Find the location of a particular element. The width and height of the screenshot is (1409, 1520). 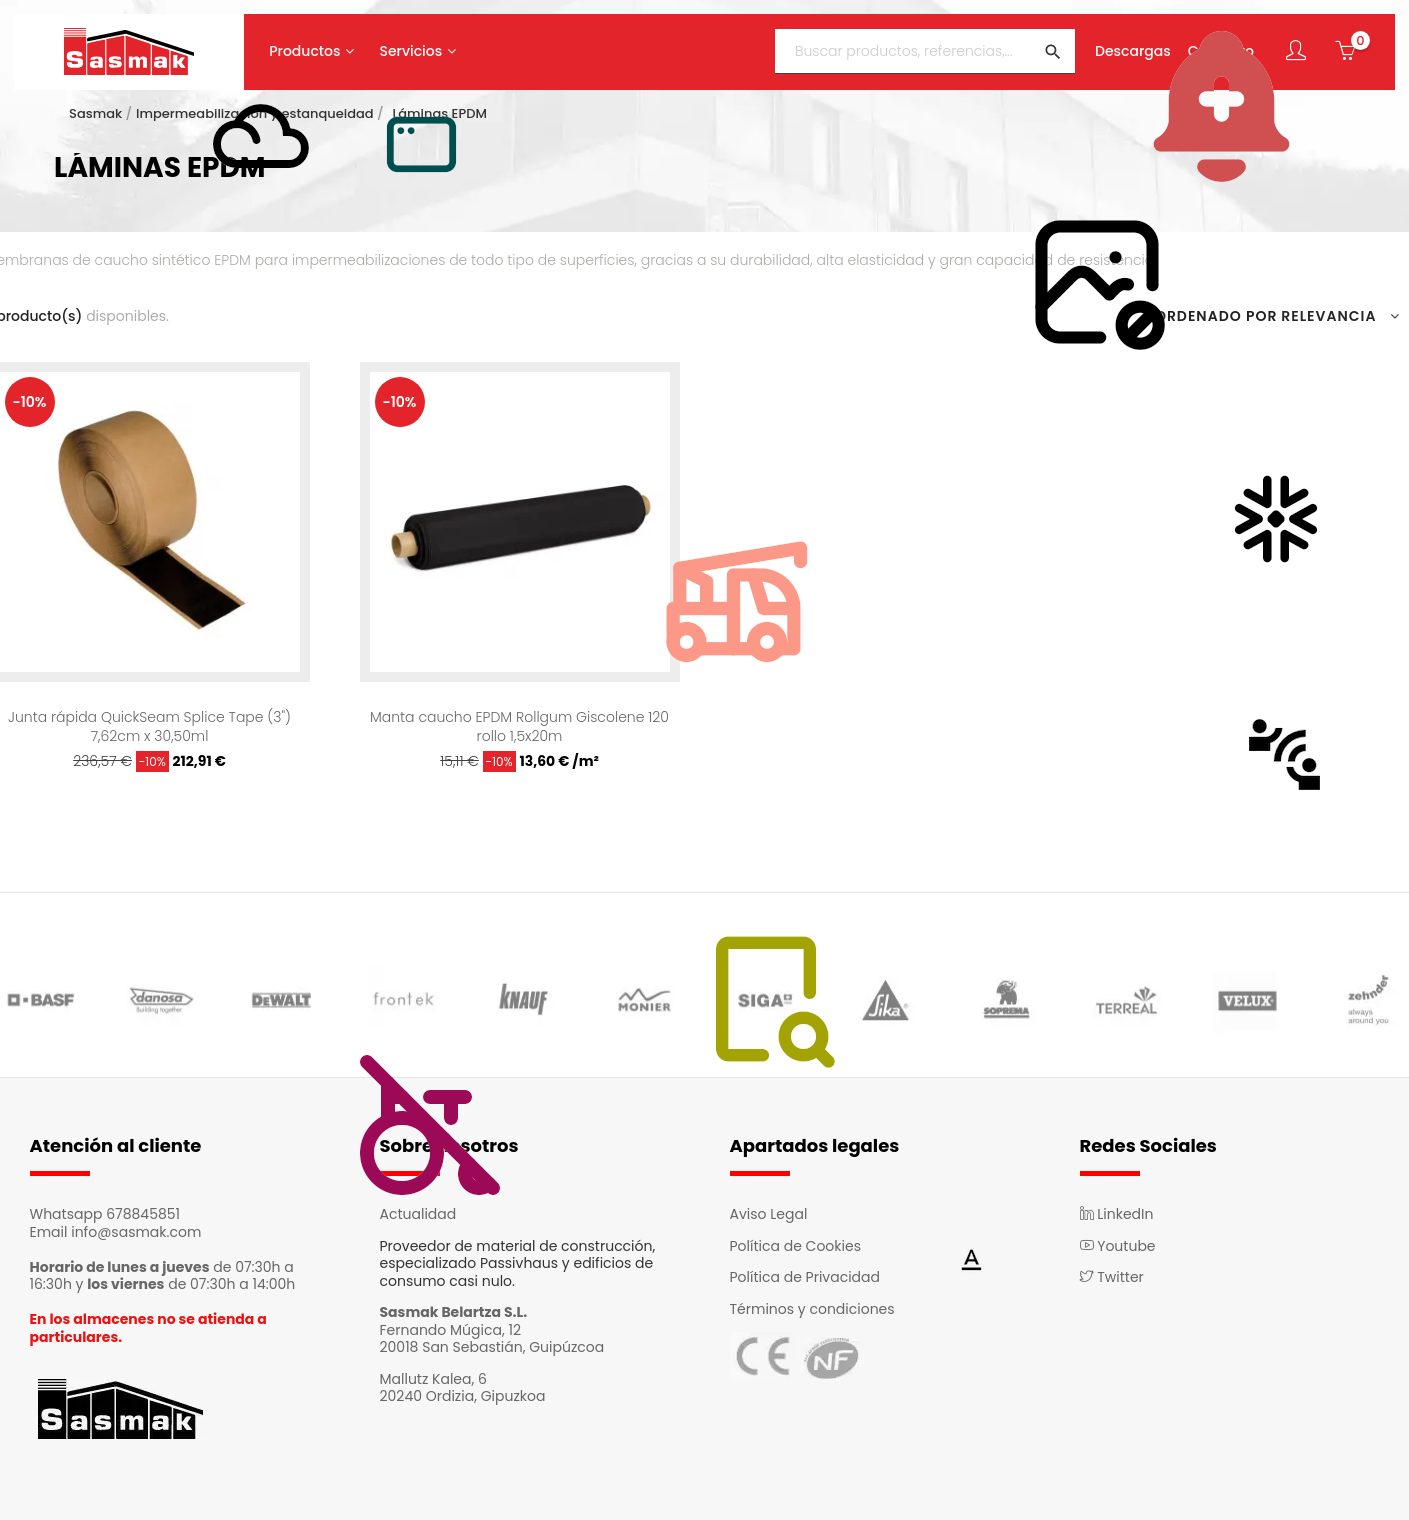

indicates cloud storage or services is located at coordinates (261, 136).